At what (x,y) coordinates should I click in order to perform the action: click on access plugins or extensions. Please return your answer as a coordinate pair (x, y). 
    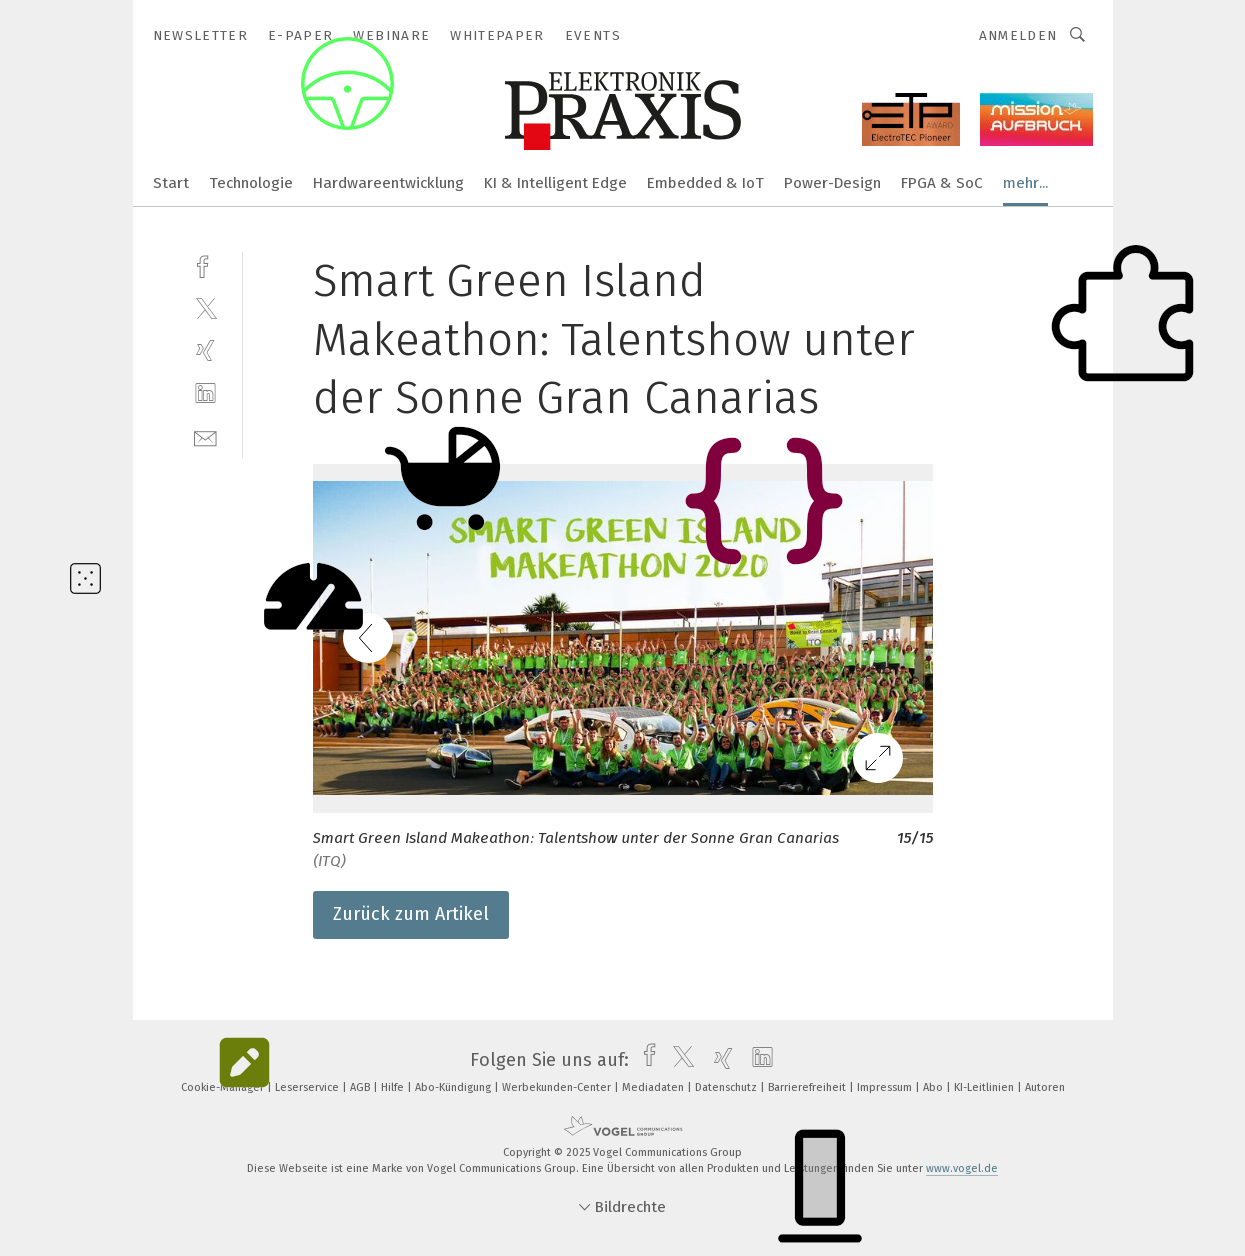
    Looking at the image, I should click on (1130, 318).